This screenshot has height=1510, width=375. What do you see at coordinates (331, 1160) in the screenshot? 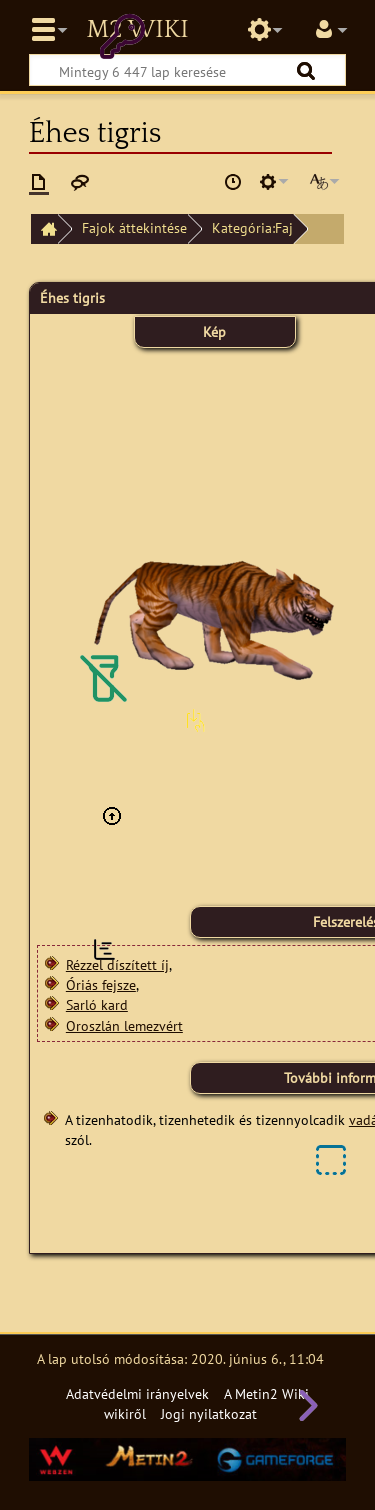
I see `expand content to fill available space` at bounding box center [331, 1160].